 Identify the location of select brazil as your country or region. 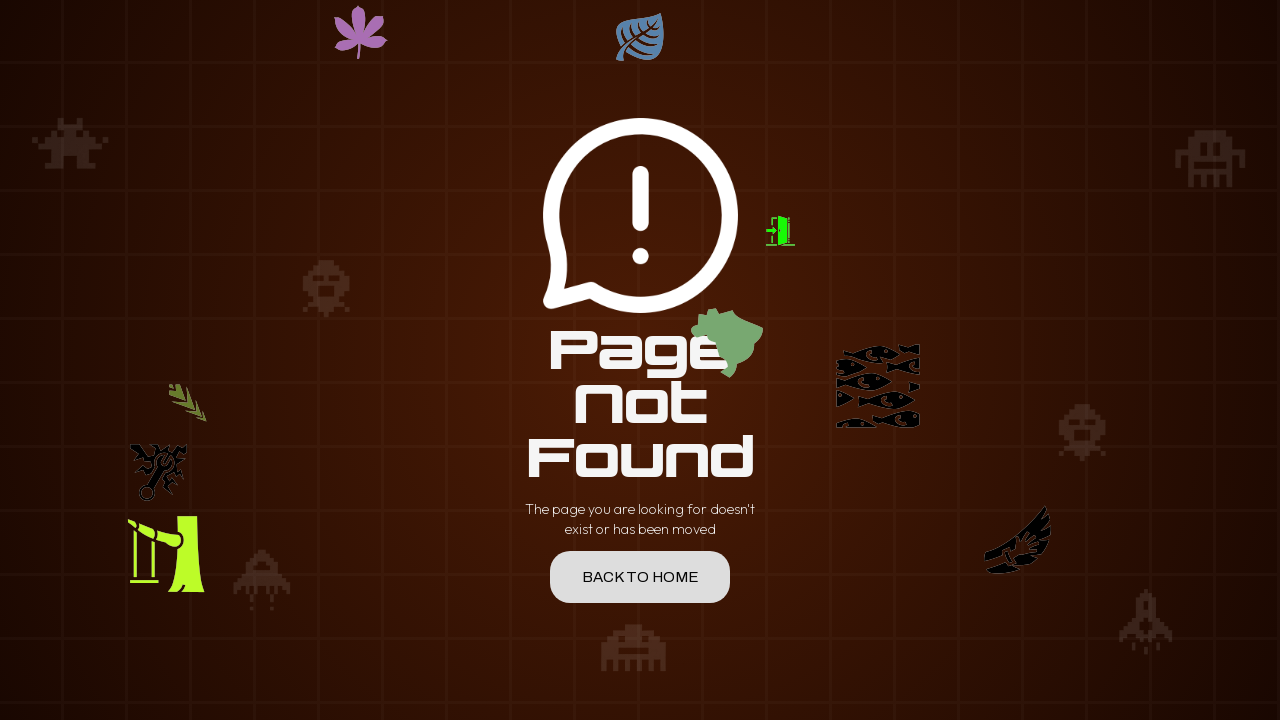
(727, 343).